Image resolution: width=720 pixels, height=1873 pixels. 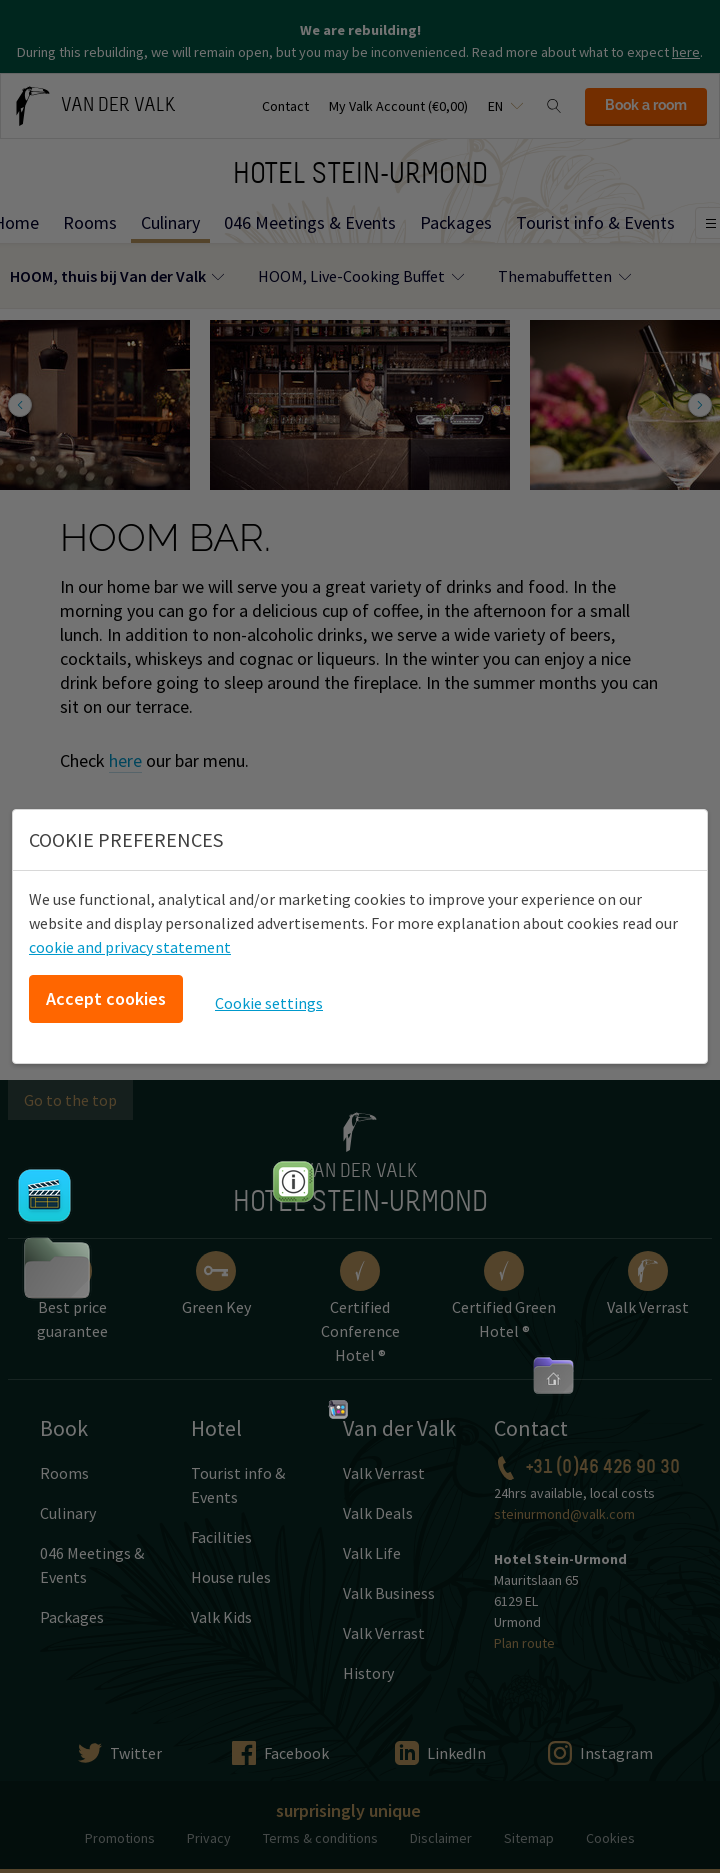 I want to click on open the eyedropper color picker app, so click(x=338, y=1409).